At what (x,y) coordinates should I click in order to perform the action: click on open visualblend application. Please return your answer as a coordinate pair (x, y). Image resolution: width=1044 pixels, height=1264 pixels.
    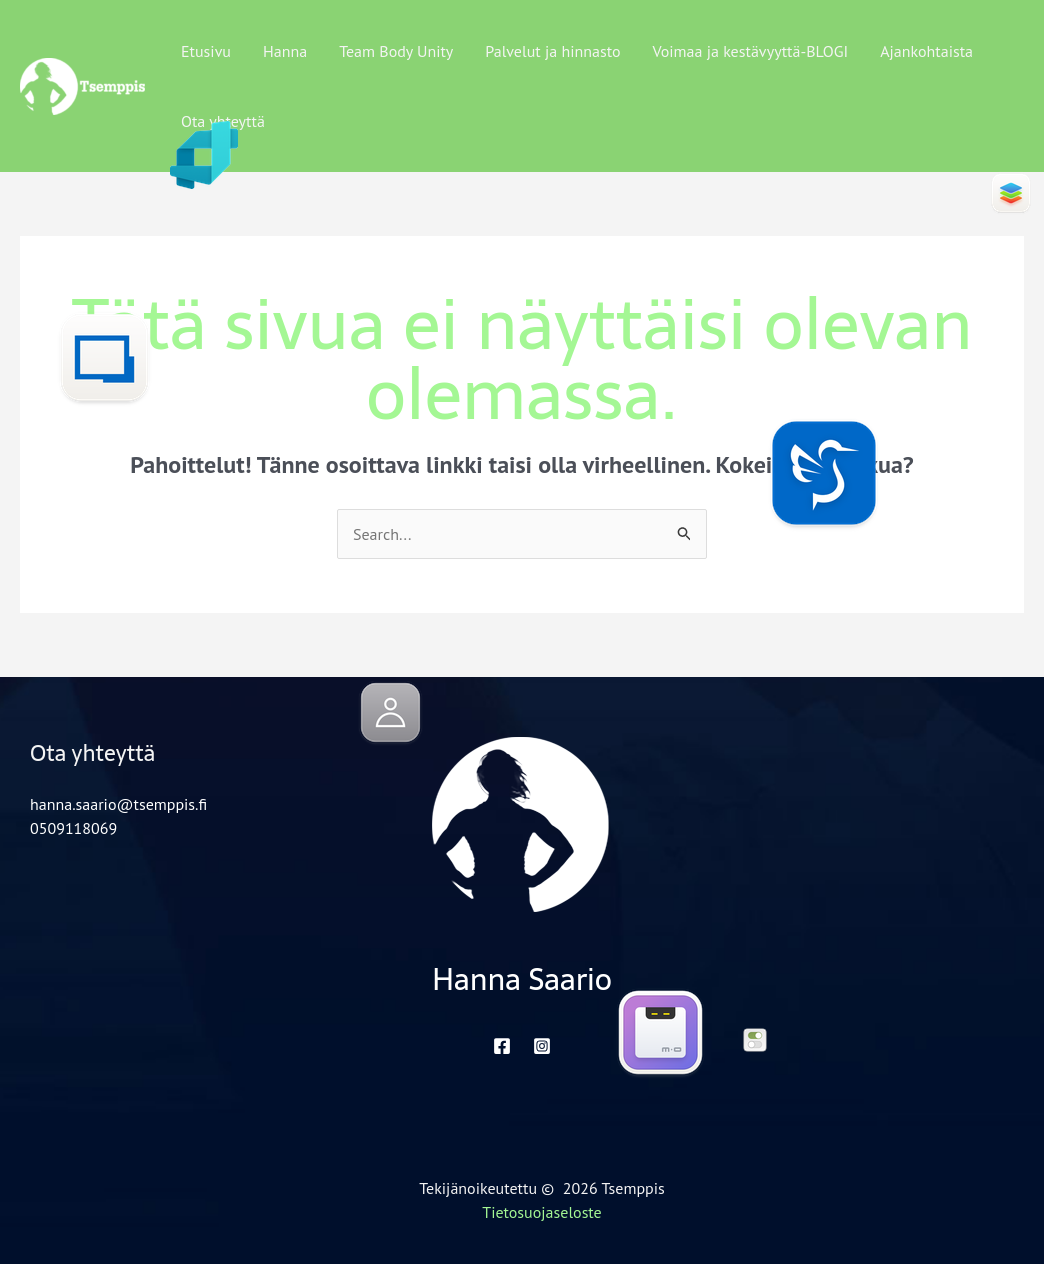
    Looking at the image, I should click on (204, 155).